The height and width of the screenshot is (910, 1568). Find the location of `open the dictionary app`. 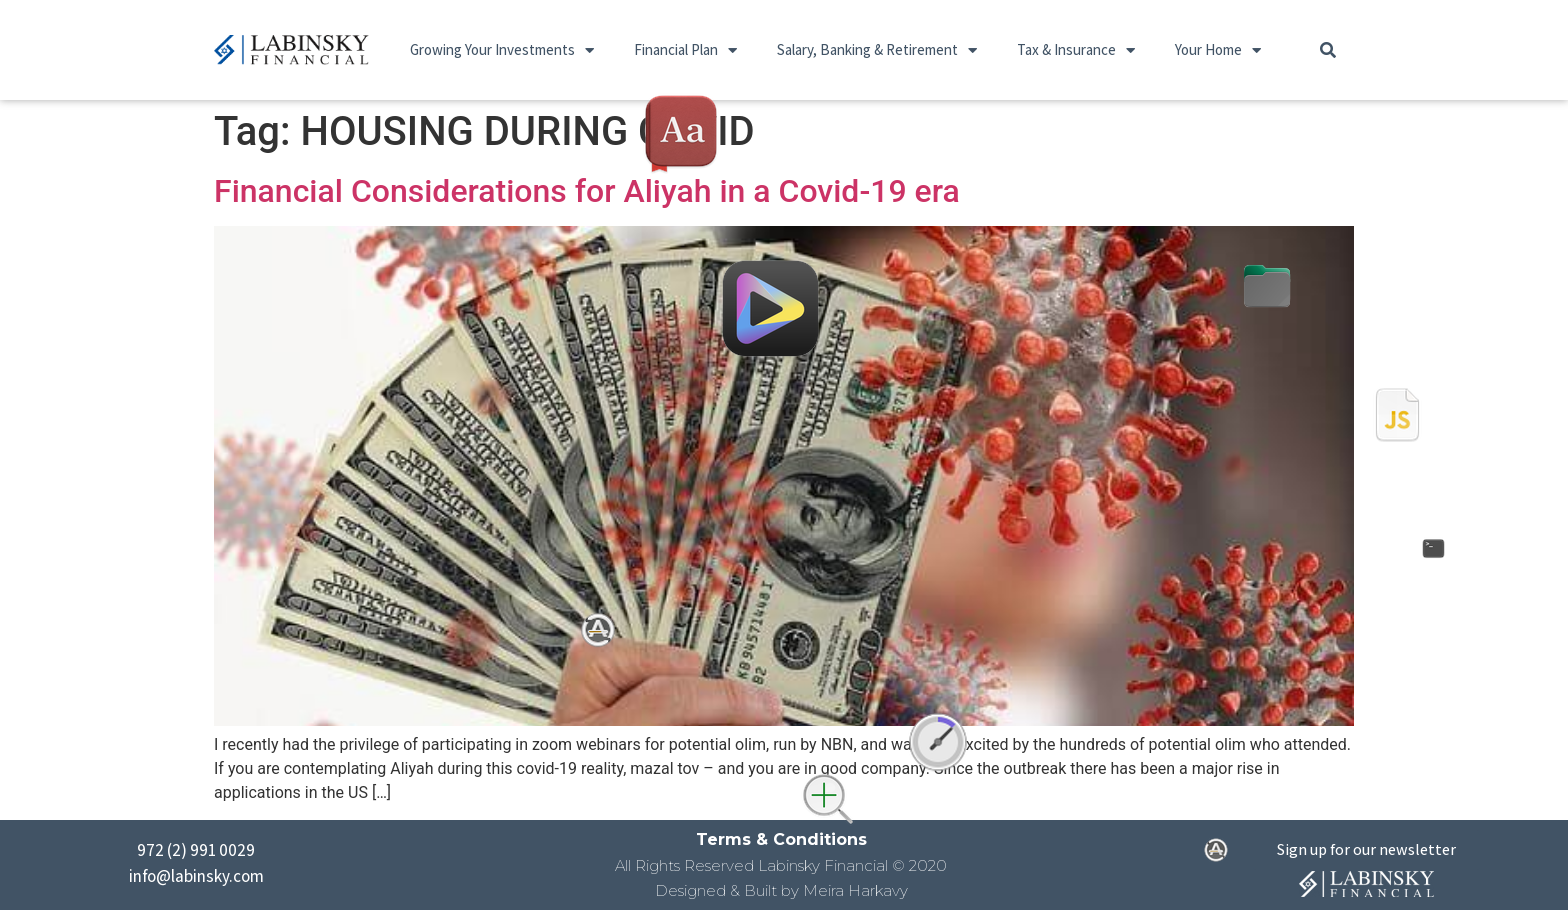

open the dictionary app is located at coordinates (681, 131).